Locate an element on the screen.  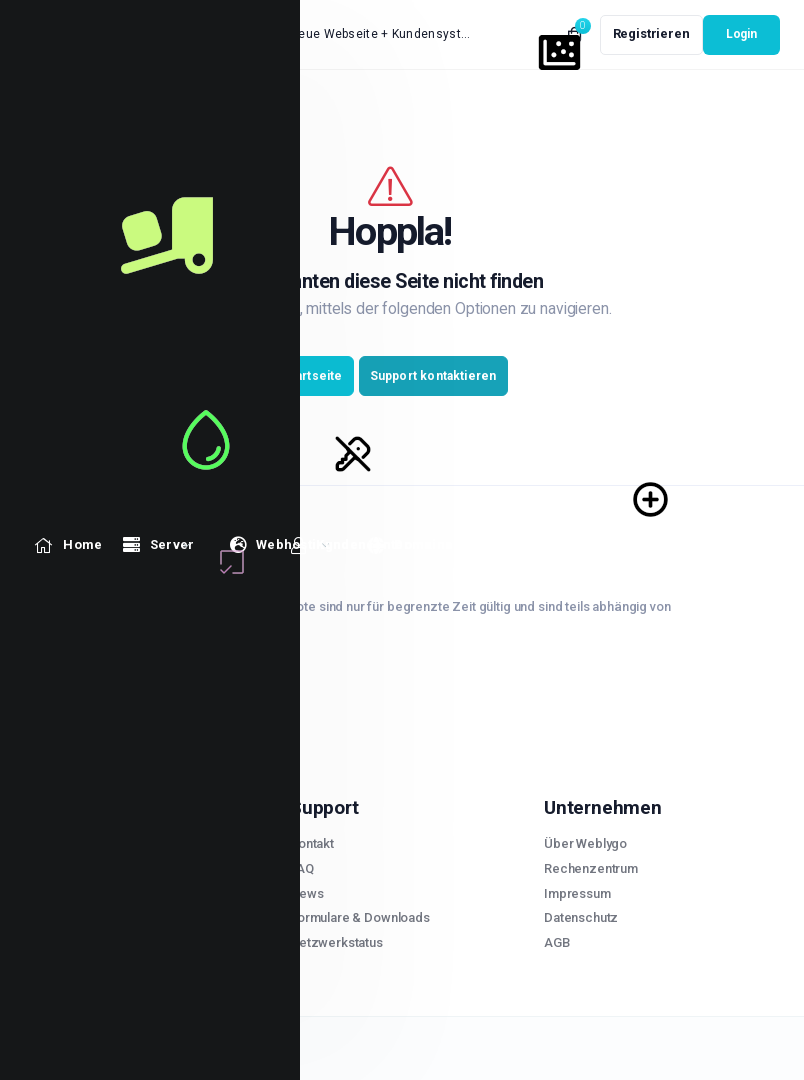
access denied or authentication disabled is located at coordinates (353, 454).